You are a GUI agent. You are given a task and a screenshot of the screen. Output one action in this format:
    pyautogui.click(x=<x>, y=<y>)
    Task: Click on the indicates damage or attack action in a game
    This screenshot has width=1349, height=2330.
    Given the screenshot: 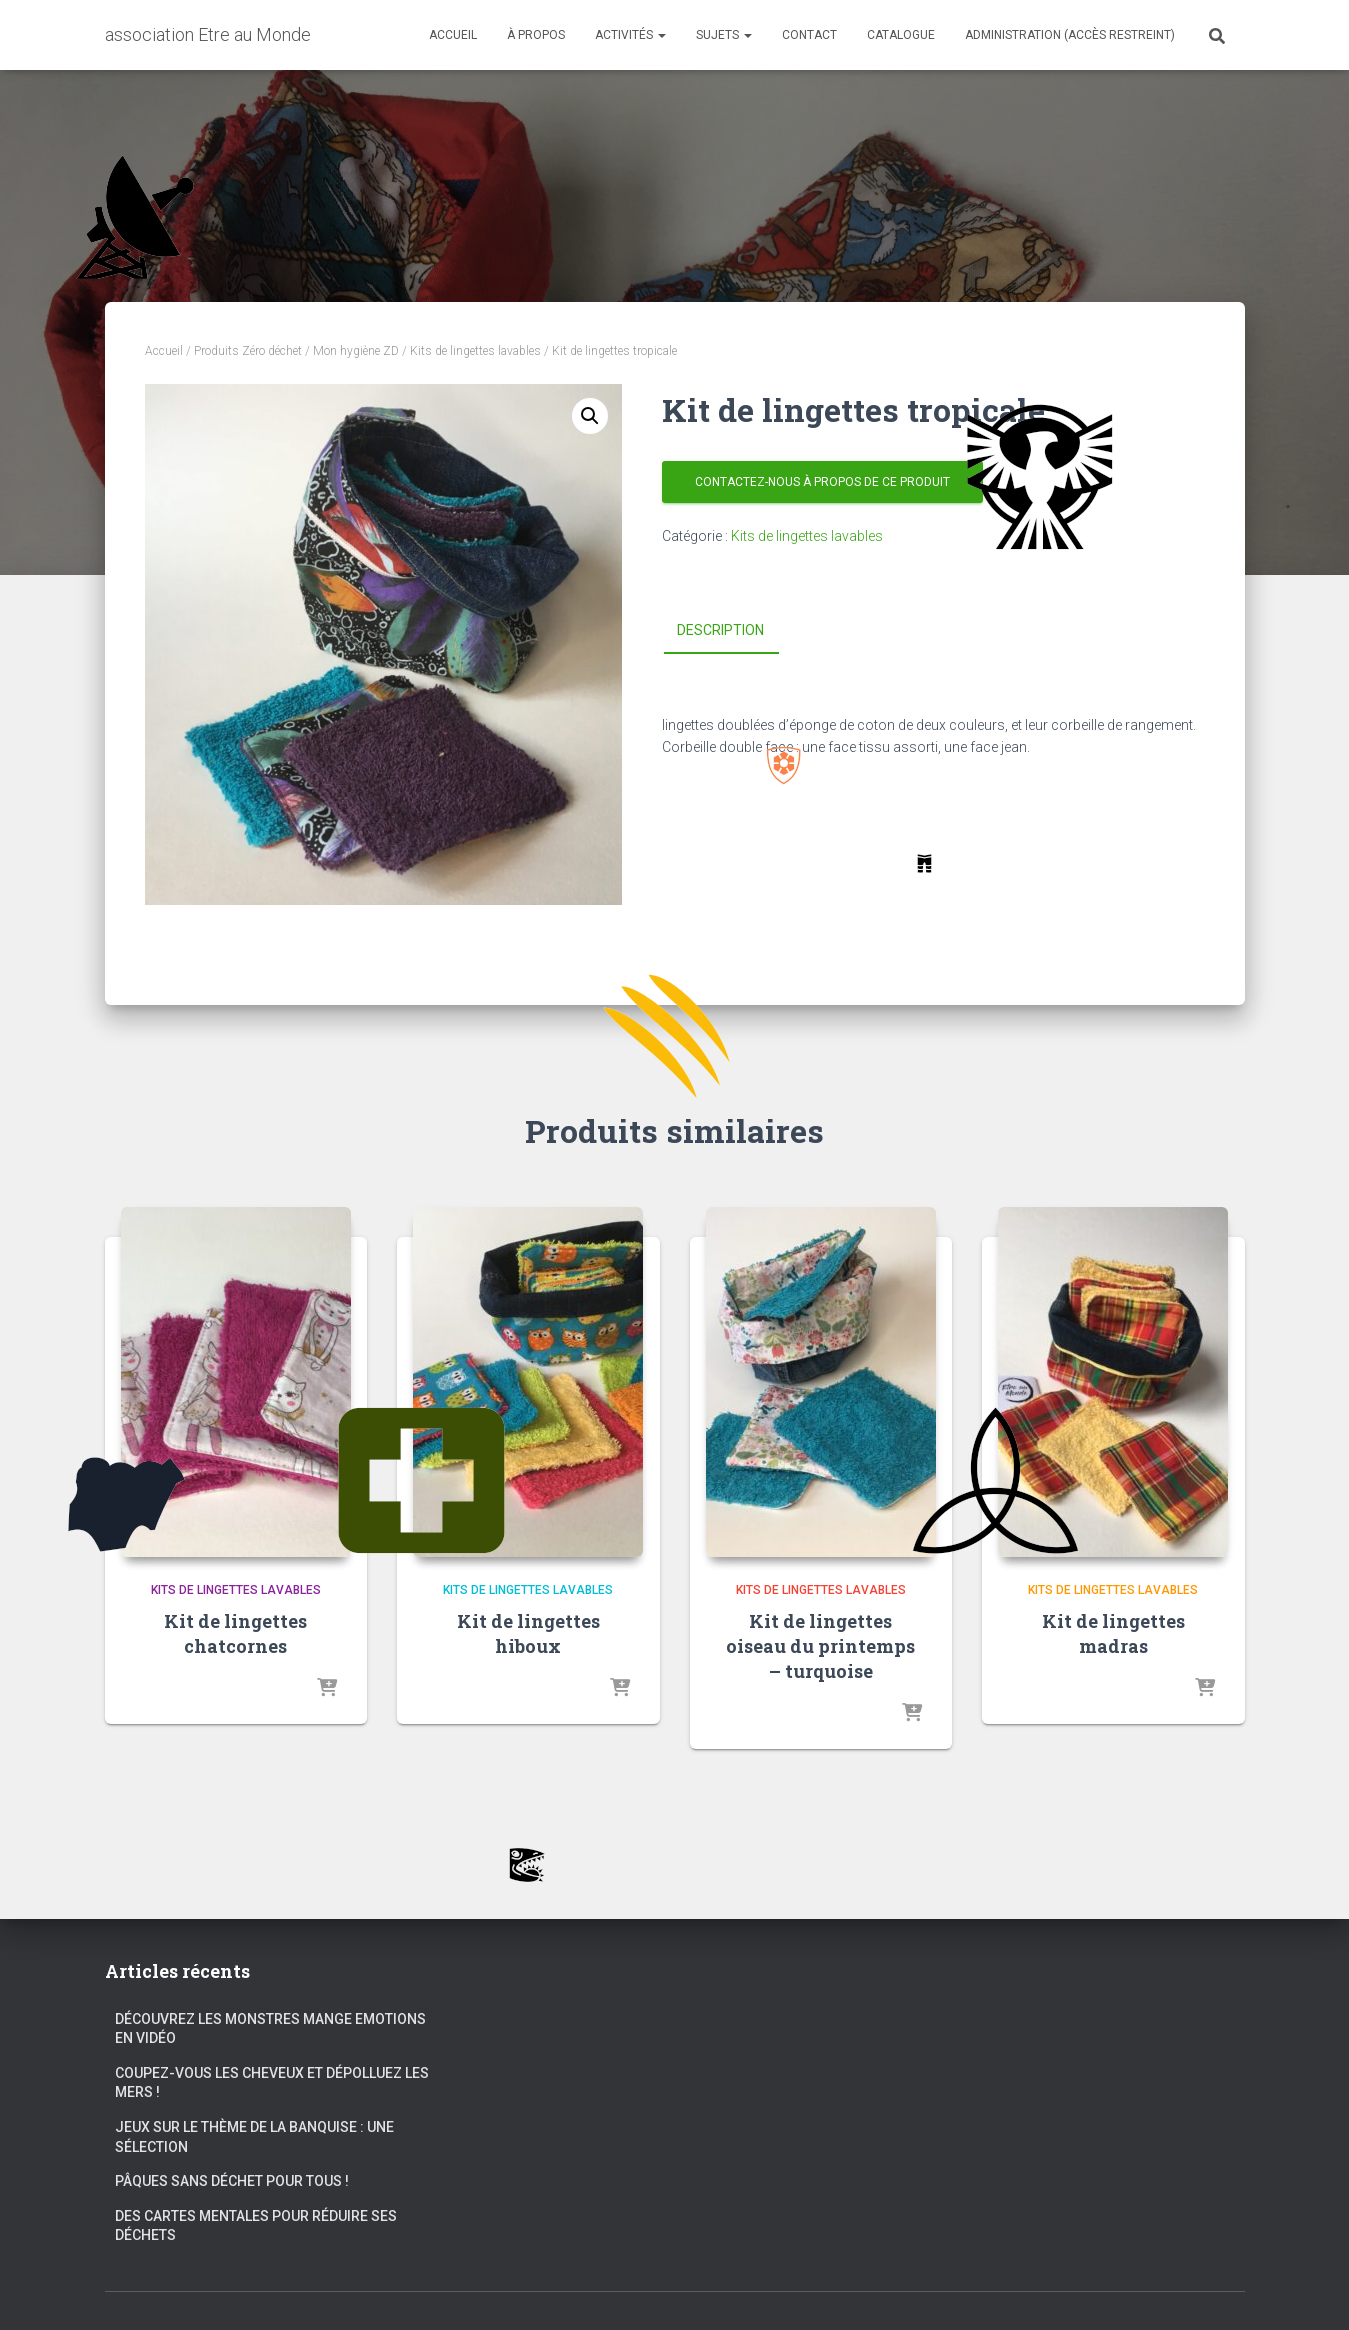 What is the action you would take?
    pyautogui.click(x=666, y=1036)
    